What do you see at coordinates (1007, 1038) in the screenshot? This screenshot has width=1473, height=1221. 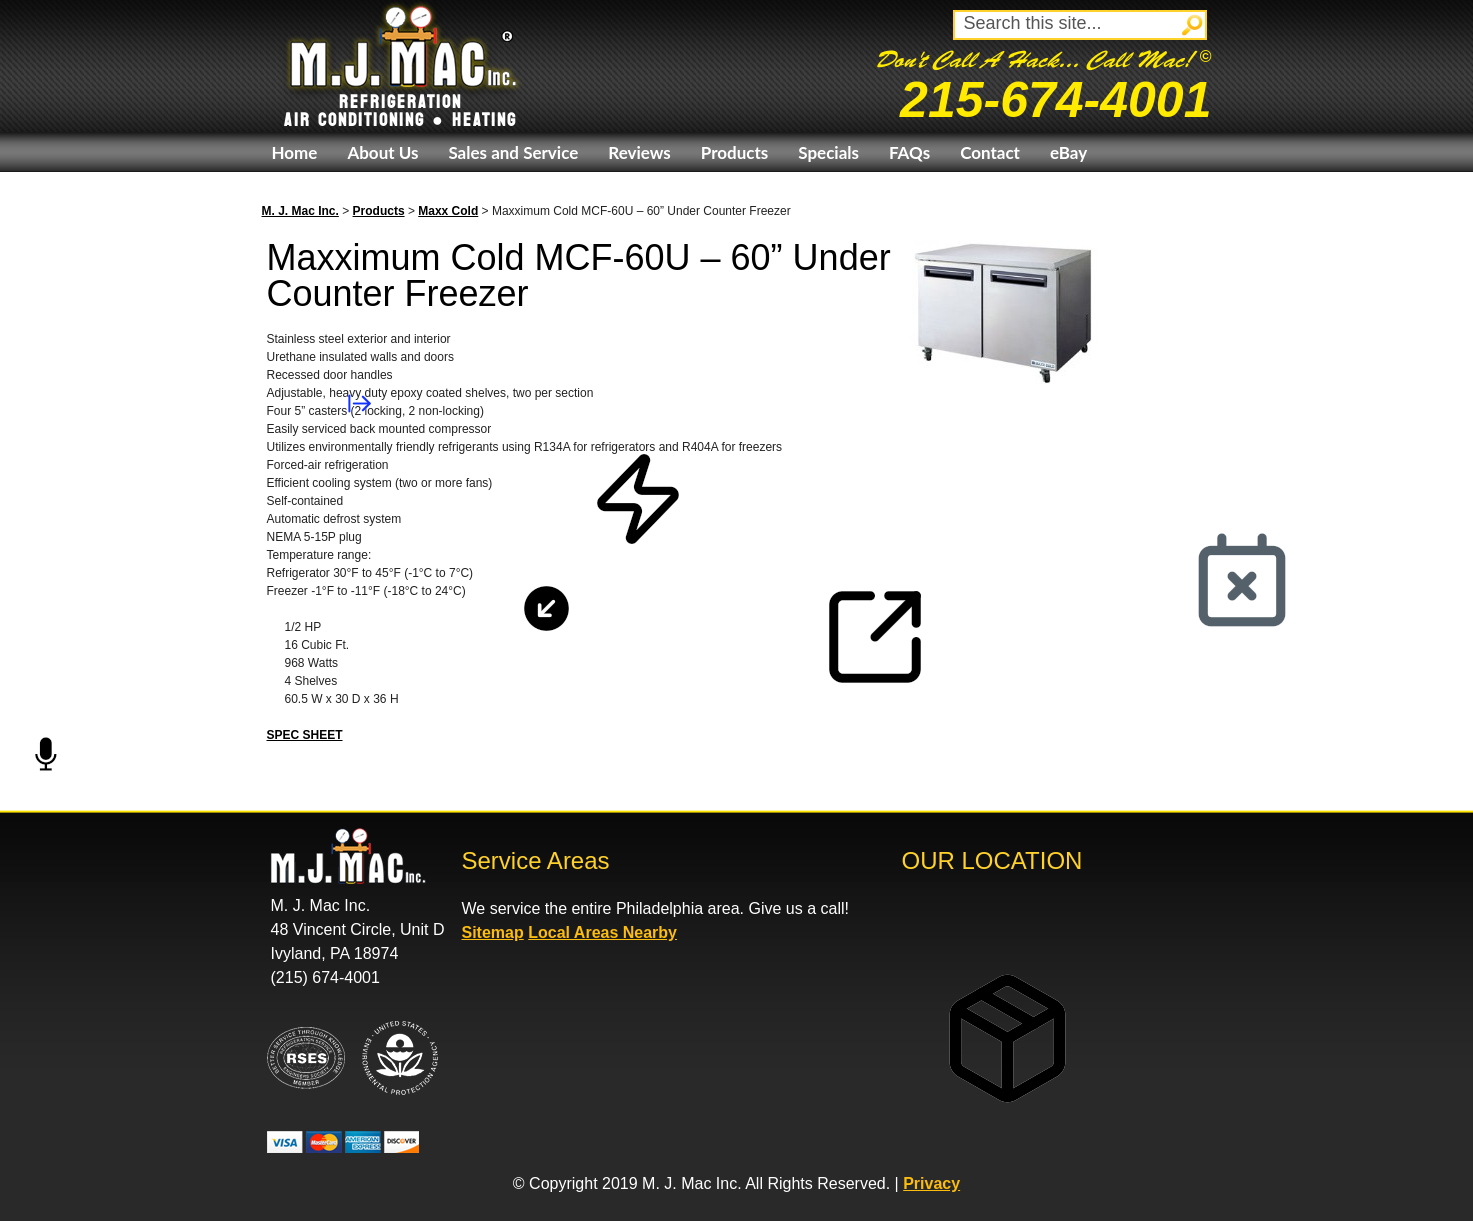 I see `view package or shipment details` at bounding box center [1007, 1038].